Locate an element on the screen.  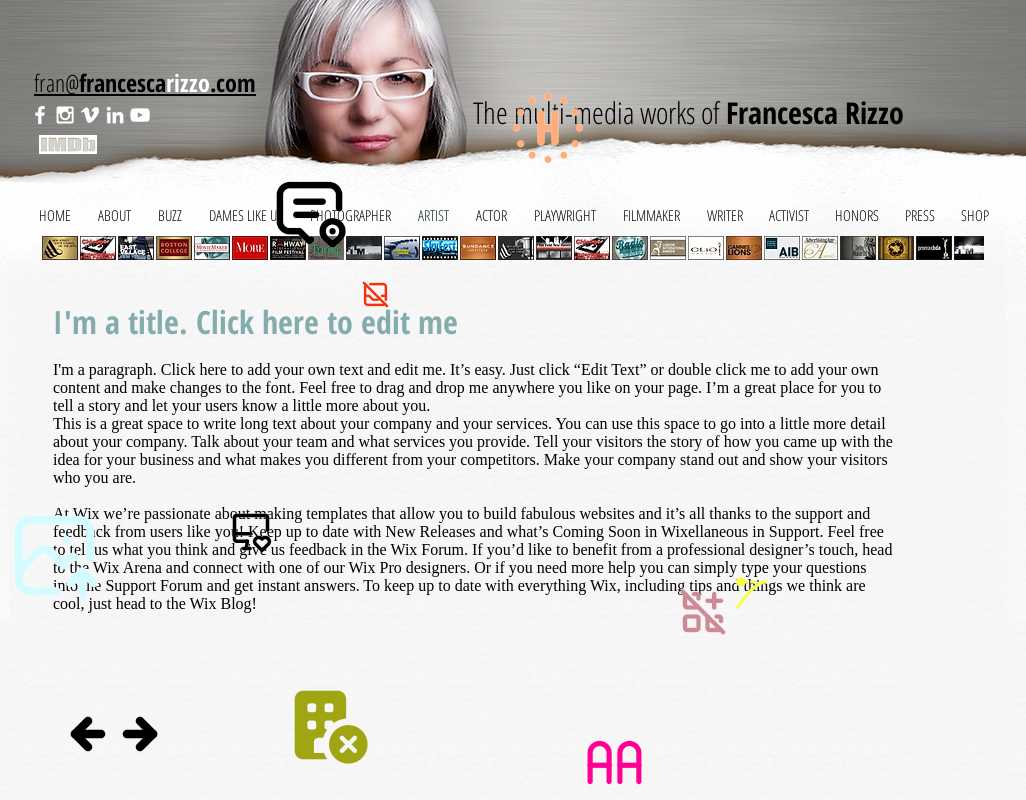
upload a photo is located at coordinates (54, 555).